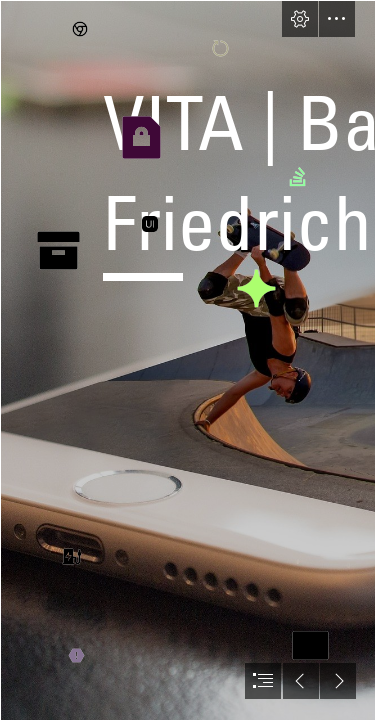 This screenshot has width=375, height=720. Describe the element at coordinates (58, 250) in the screenshot. I see `archive this item` at that location.